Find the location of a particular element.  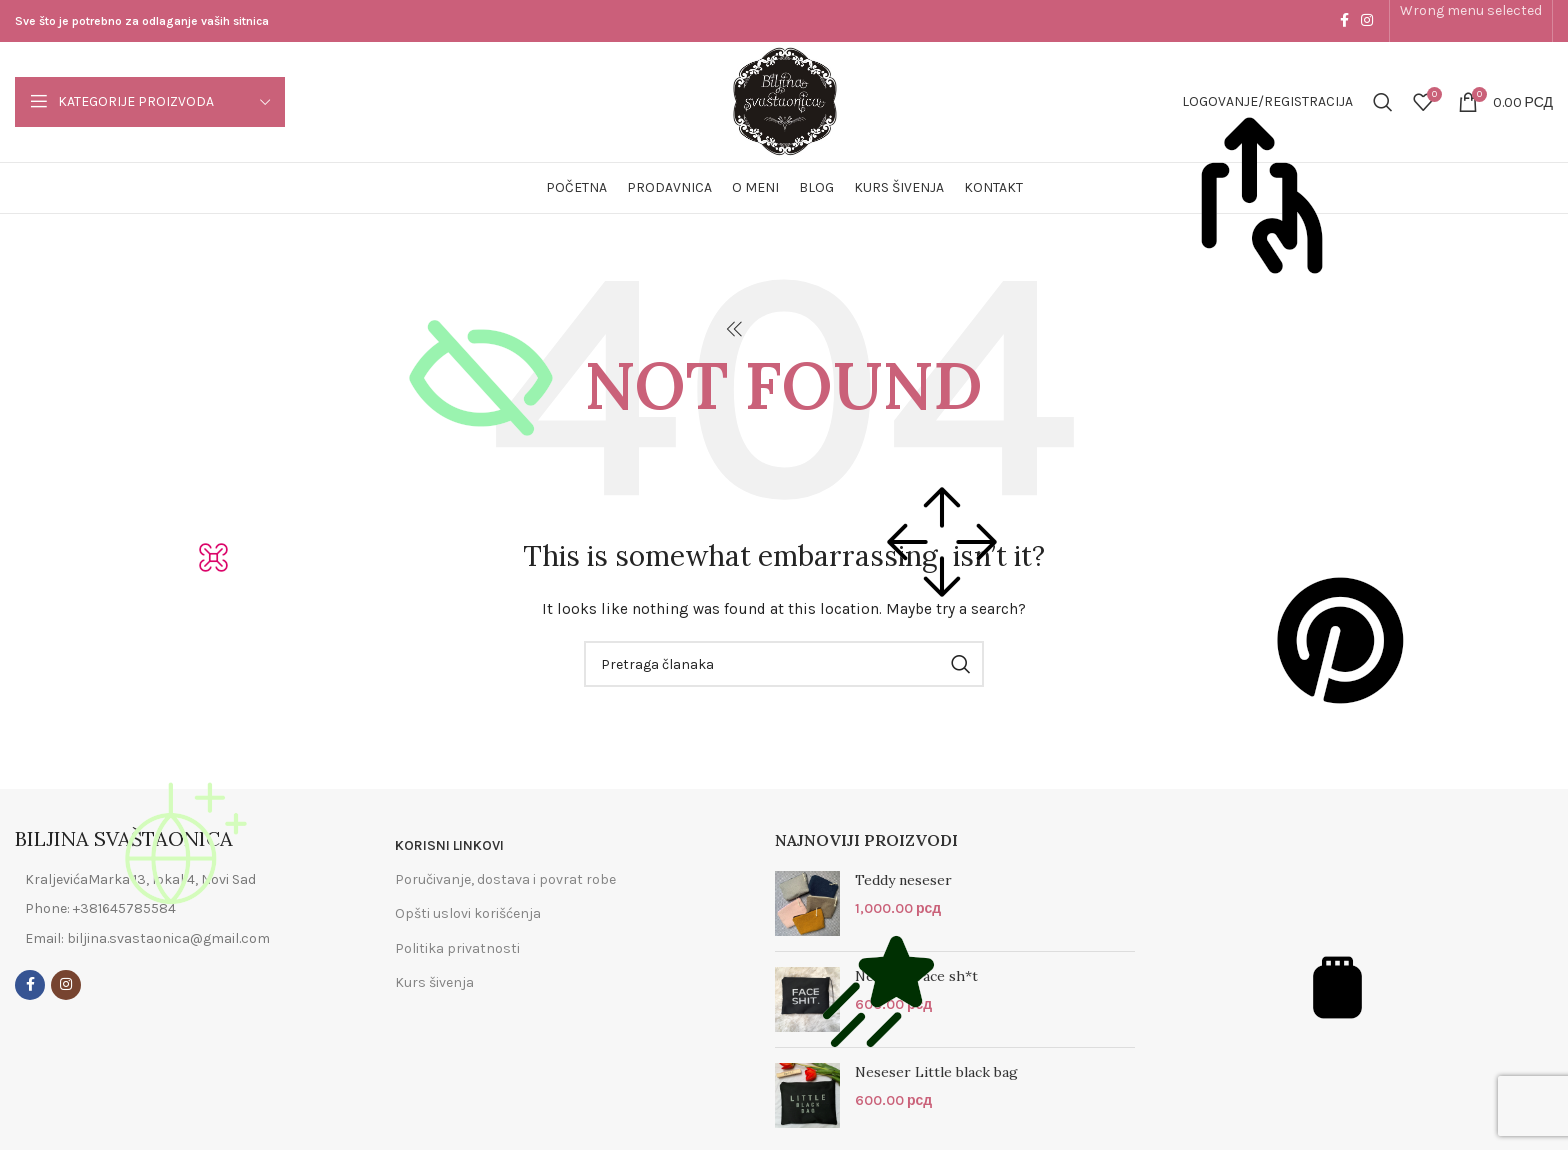

access drone controls is located at coordinates (213, 557).